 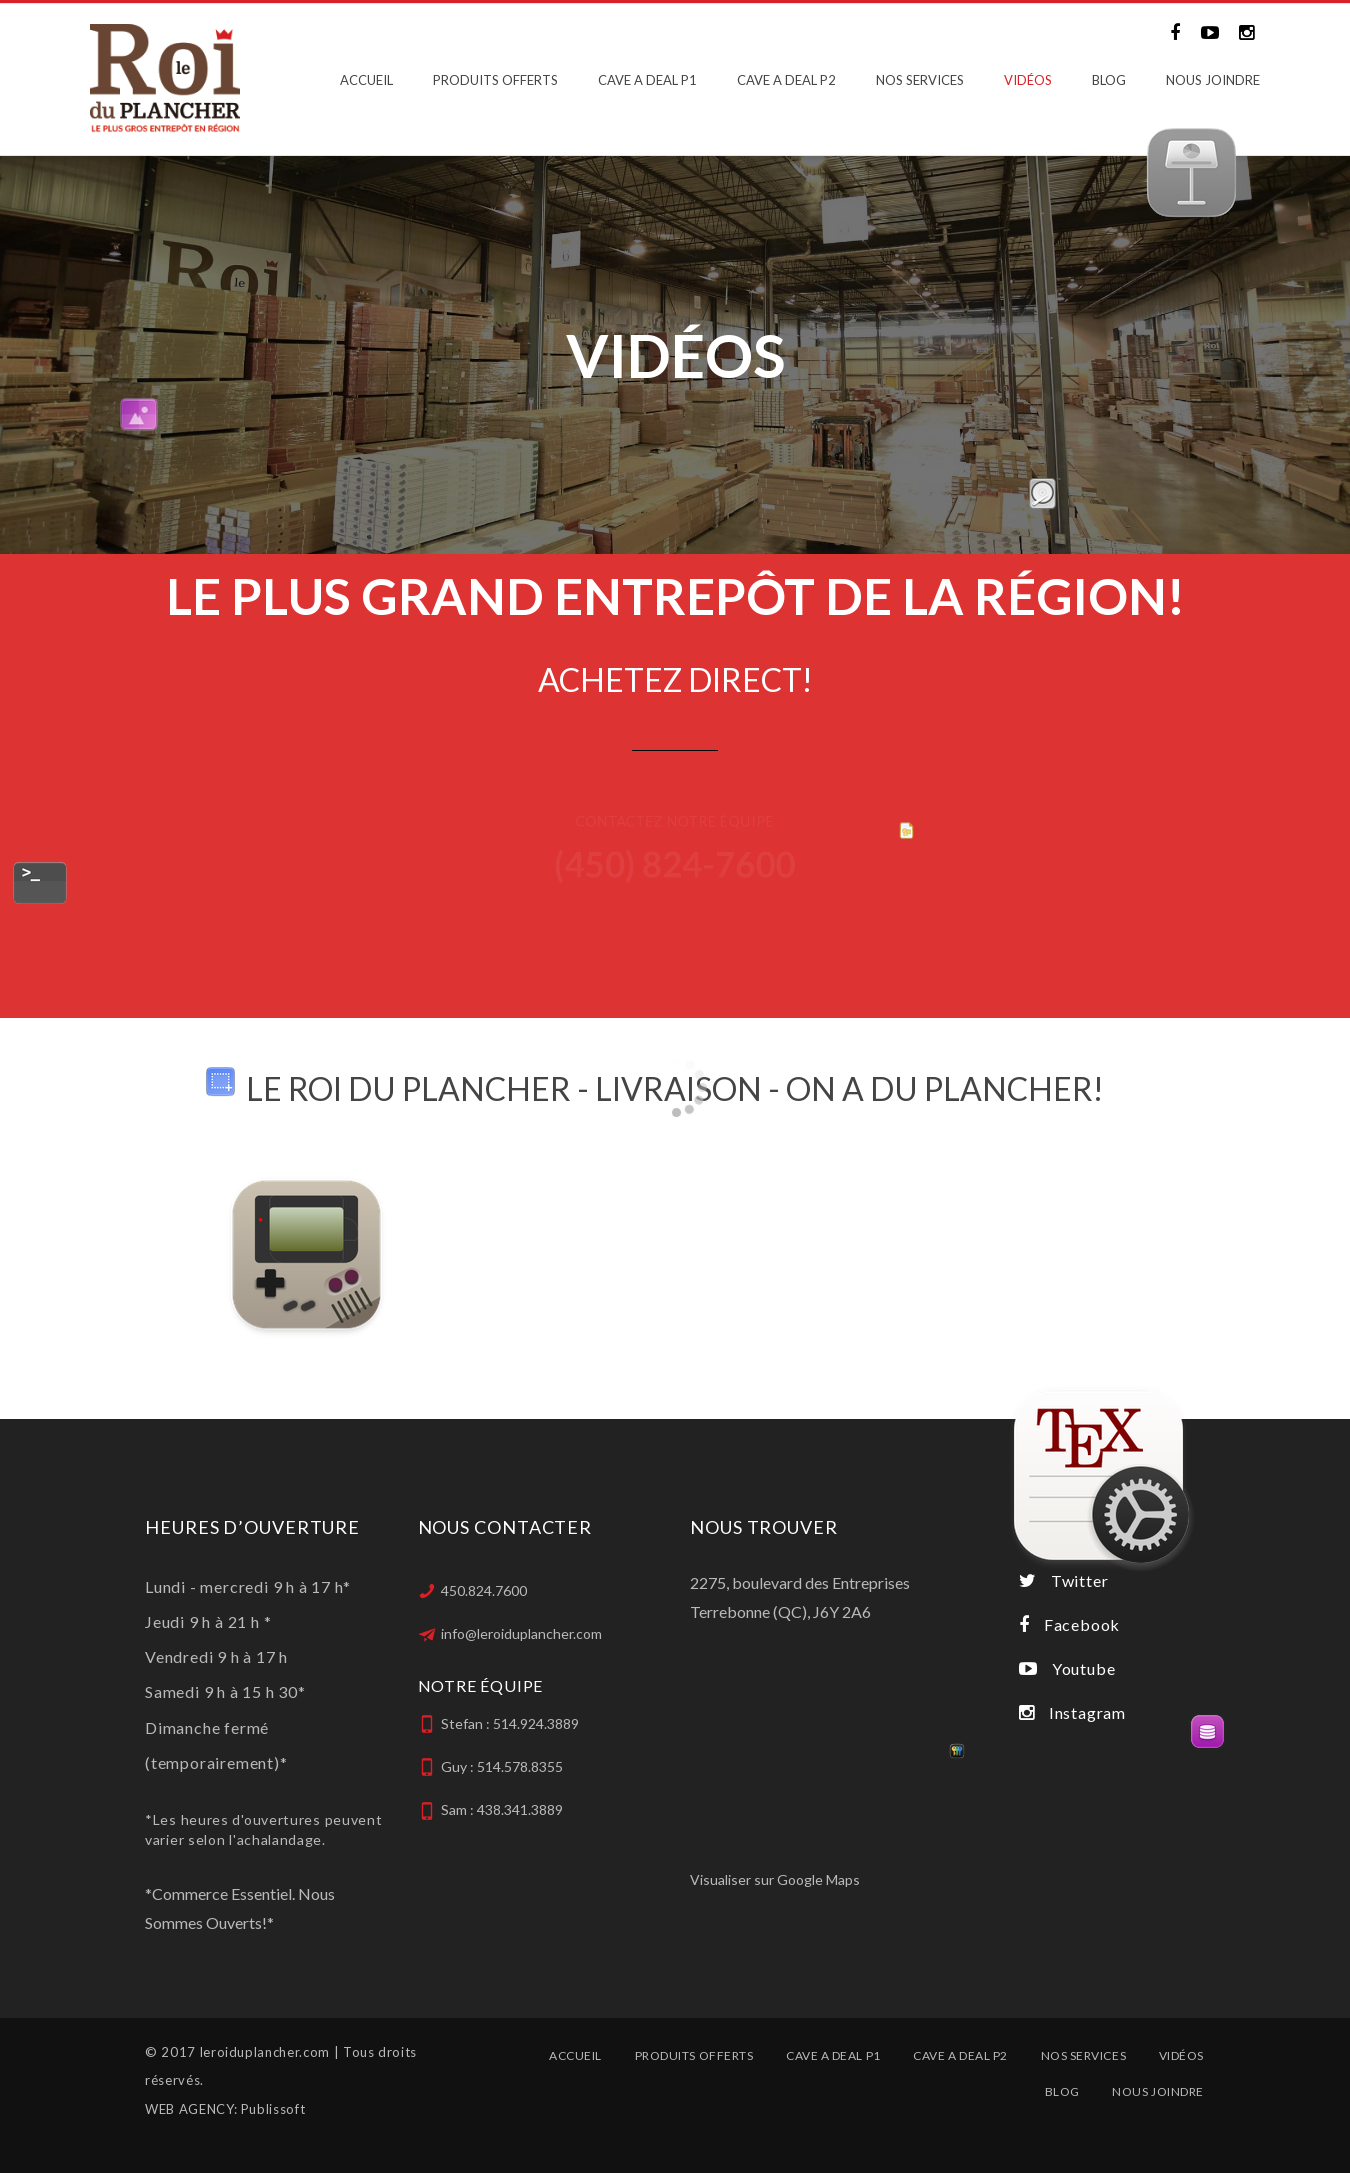 What do you see at coordinates (40, 883) in the screenshot?
I see `open the terminal application` at bounding box center [40, 883].